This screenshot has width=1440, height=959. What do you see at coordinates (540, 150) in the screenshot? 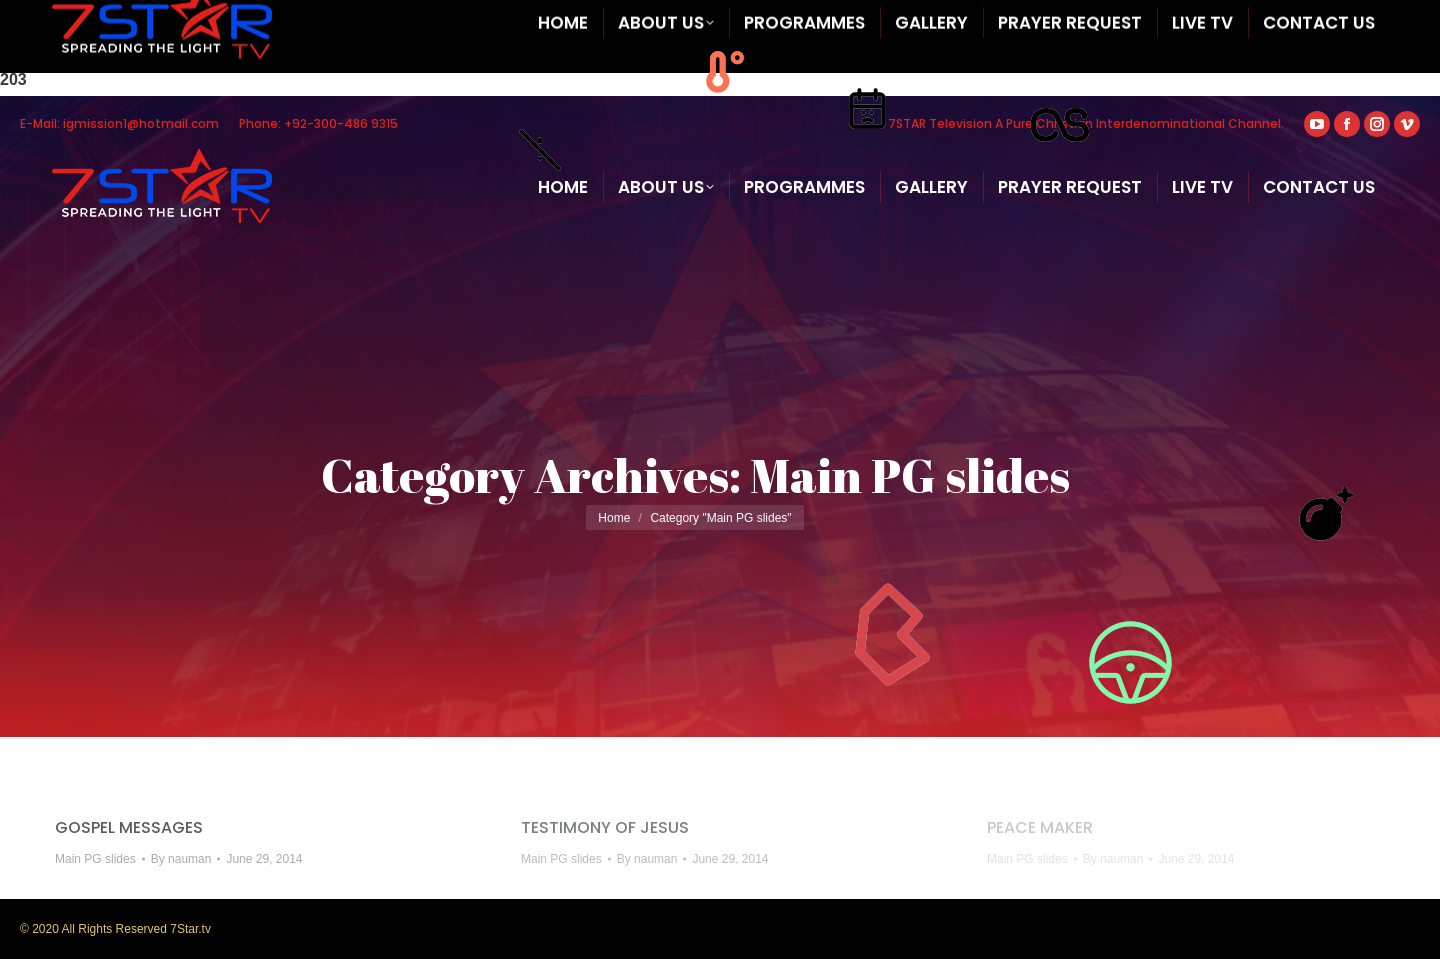
I see `alerts or notifications are disabled` at bounding box center [540, 150].